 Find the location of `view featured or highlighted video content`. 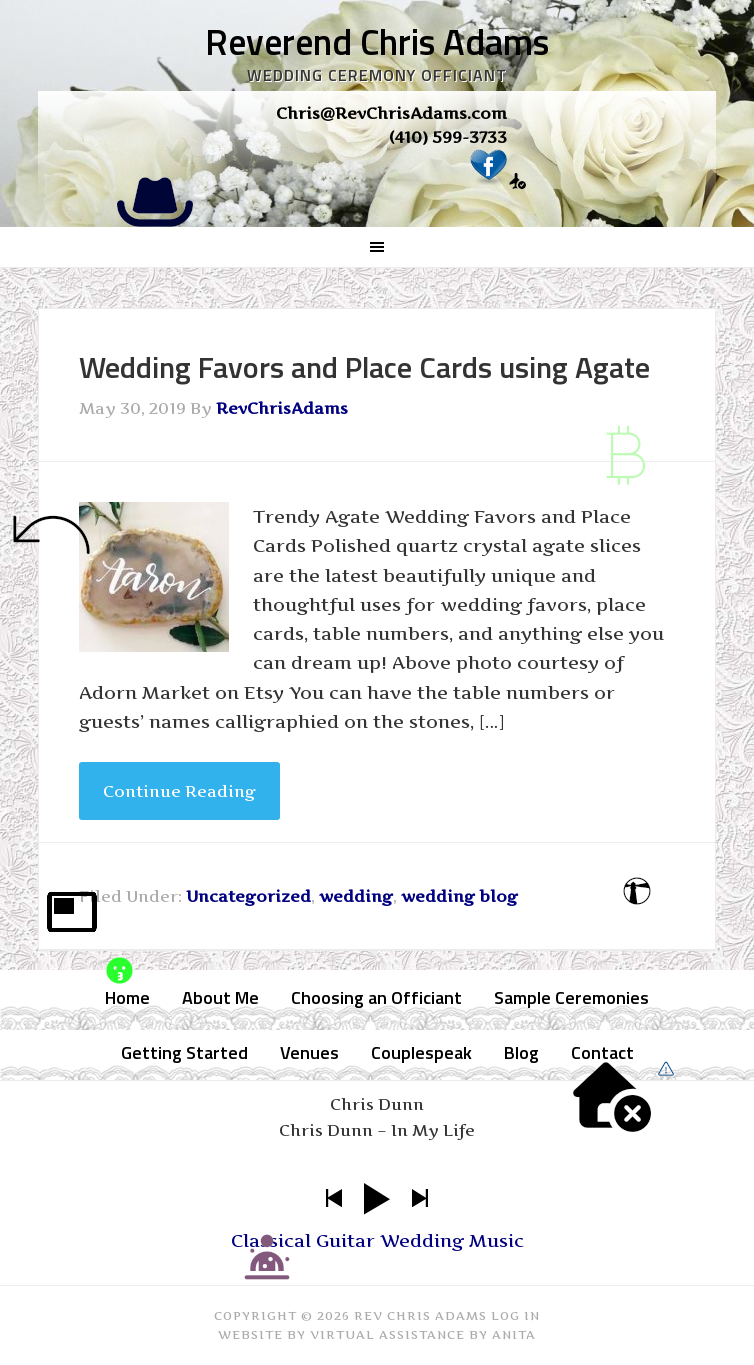

view featured or highlighted video content is located at coordinates (72, 912).